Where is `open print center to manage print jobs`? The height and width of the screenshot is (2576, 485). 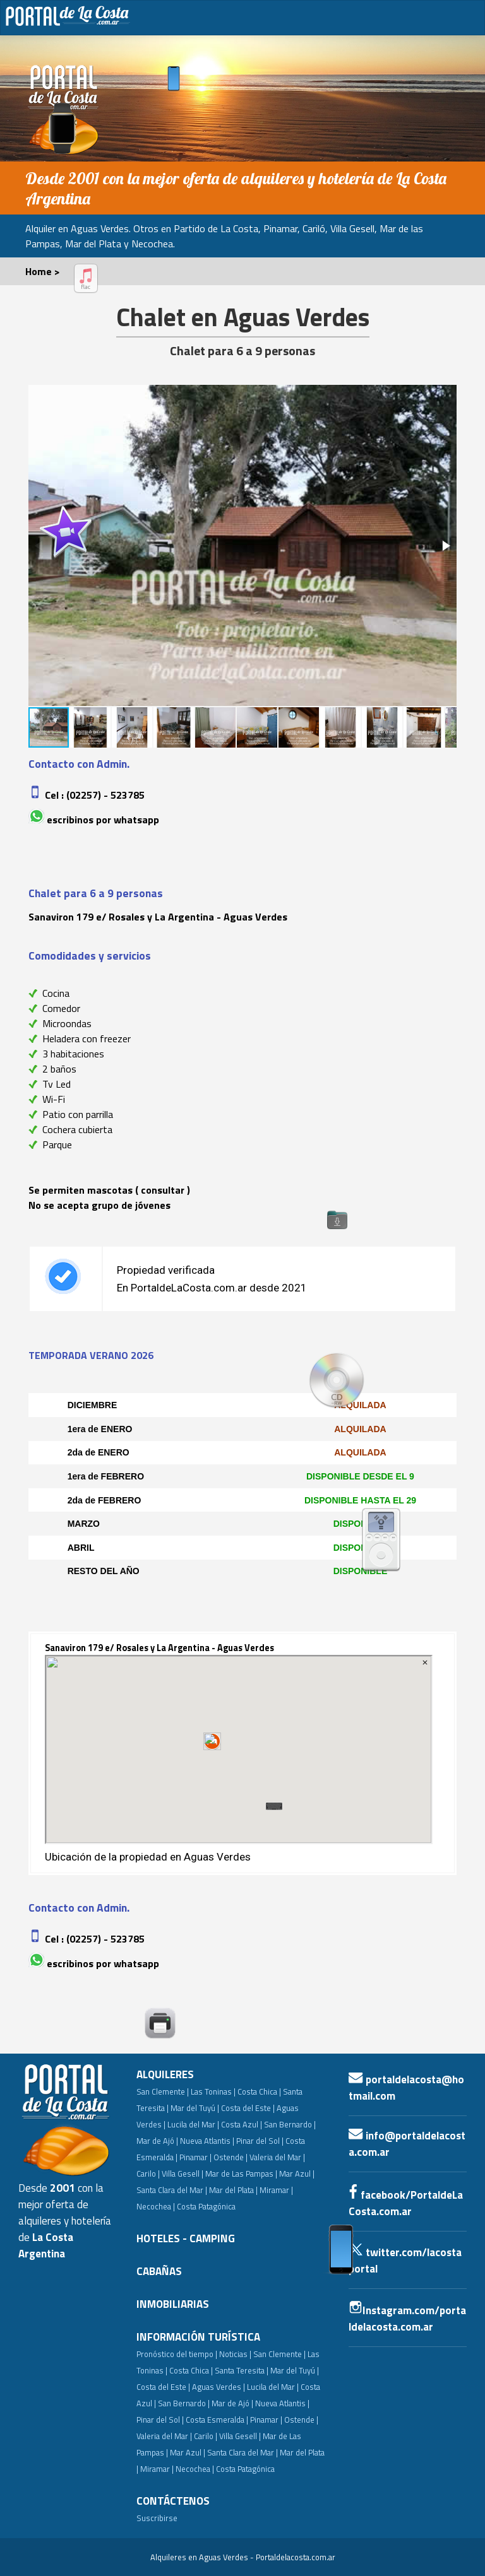
open print center to manage print jobs is located at coordinates (160, 2023).